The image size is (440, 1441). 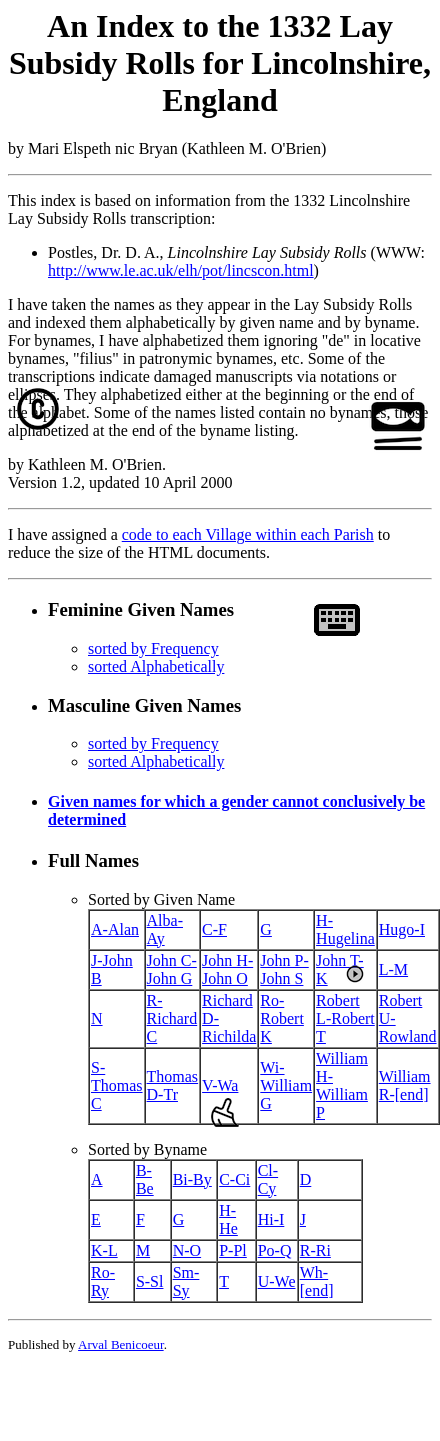 What do you see at coordinates (38, 409) in the screenshot?
I see `indicates copyright or copyrighted content` at bounding box center [38, 409].